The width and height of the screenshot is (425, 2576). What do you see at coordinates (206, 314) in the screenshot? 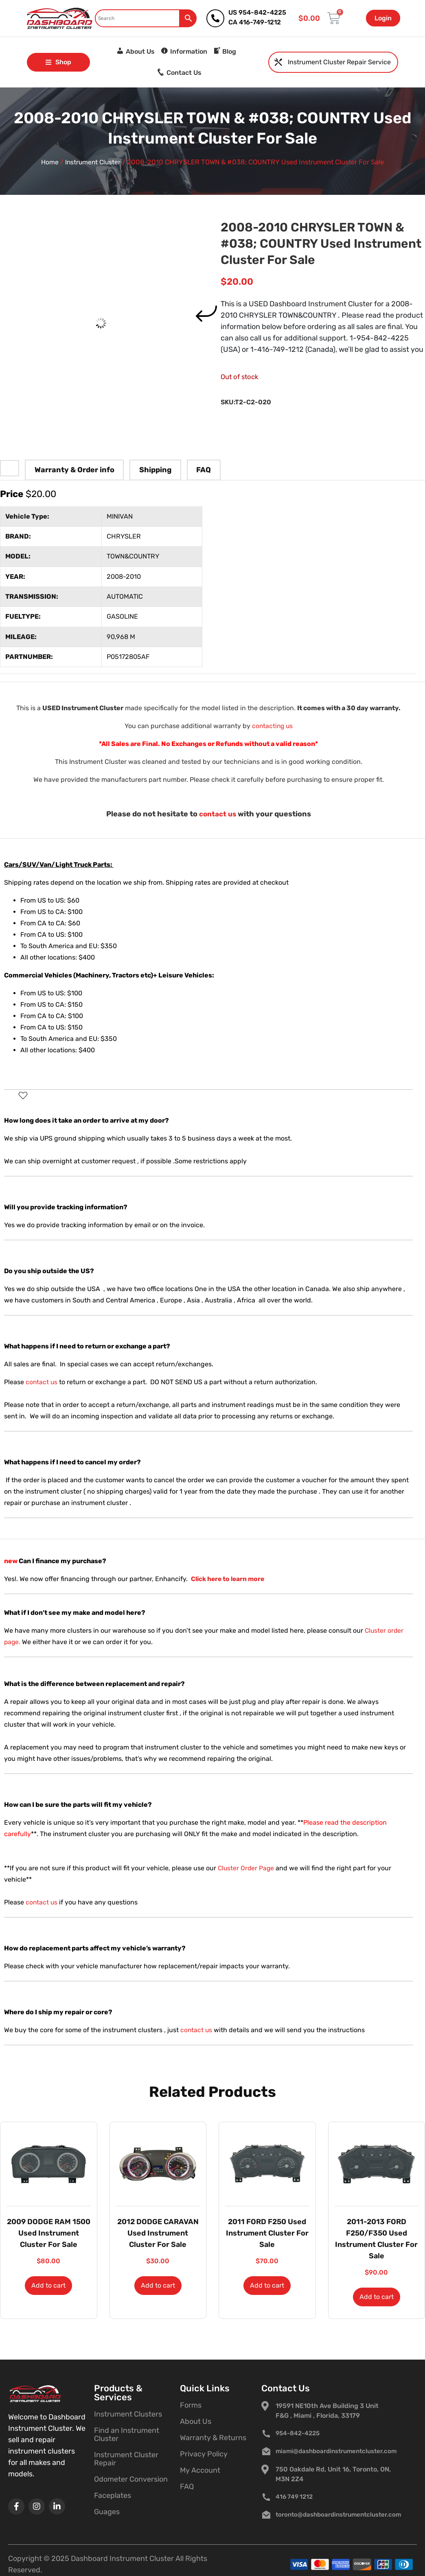
I see `reply to a message` at bounding box center [206, 314].